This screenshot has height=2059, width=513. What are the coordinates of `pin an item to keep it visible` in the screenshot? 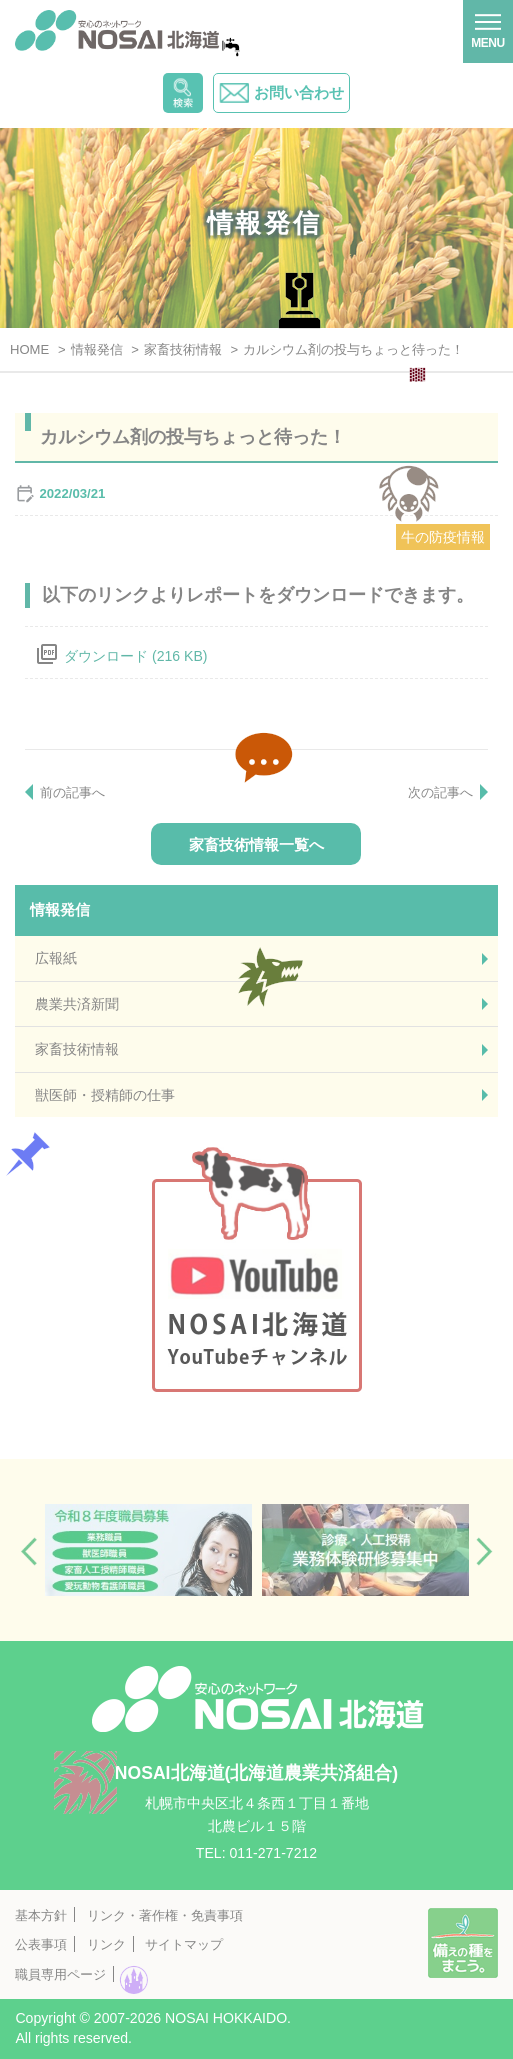 It's located at (28, 1154).